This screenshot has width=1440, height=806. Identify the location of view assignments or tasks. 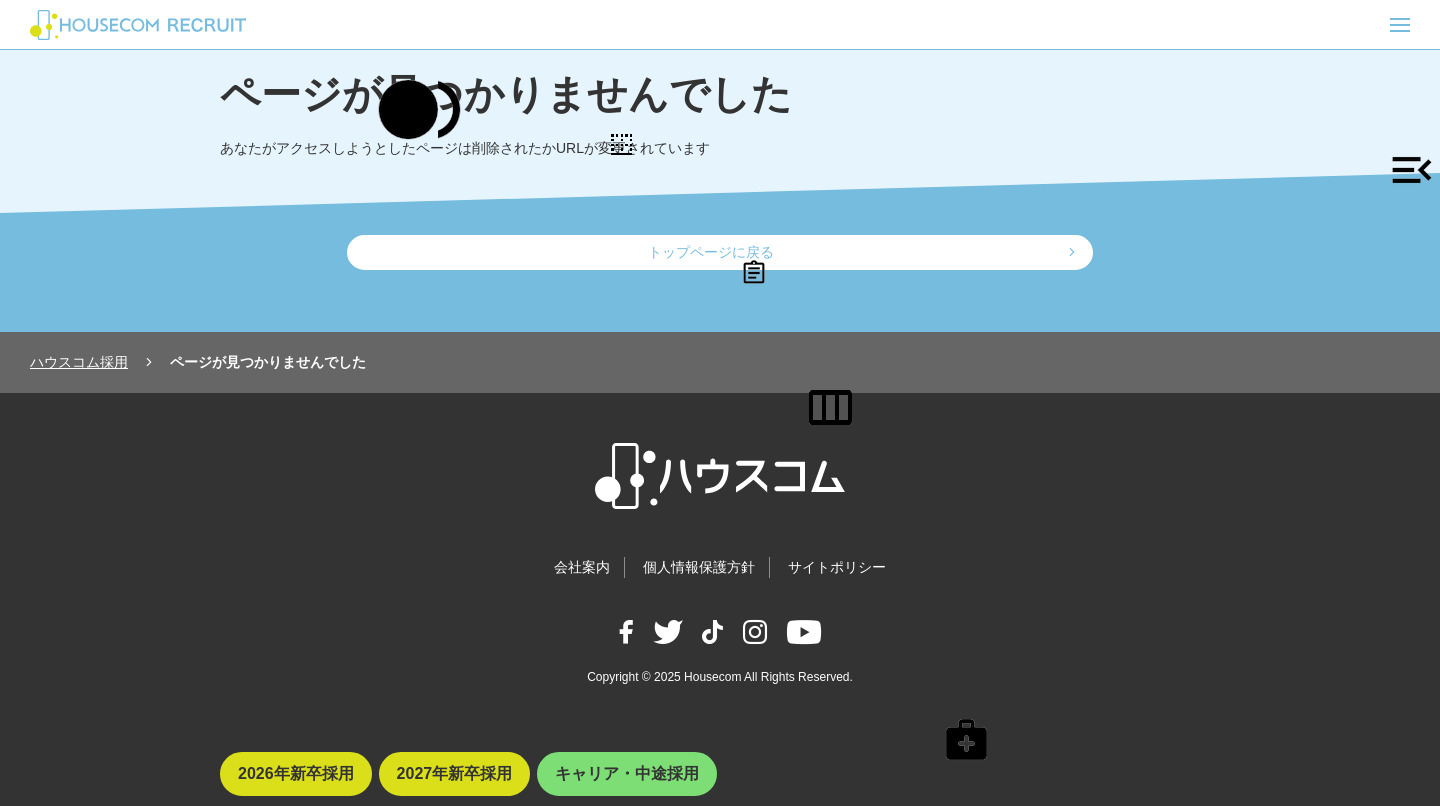
(754, 273).